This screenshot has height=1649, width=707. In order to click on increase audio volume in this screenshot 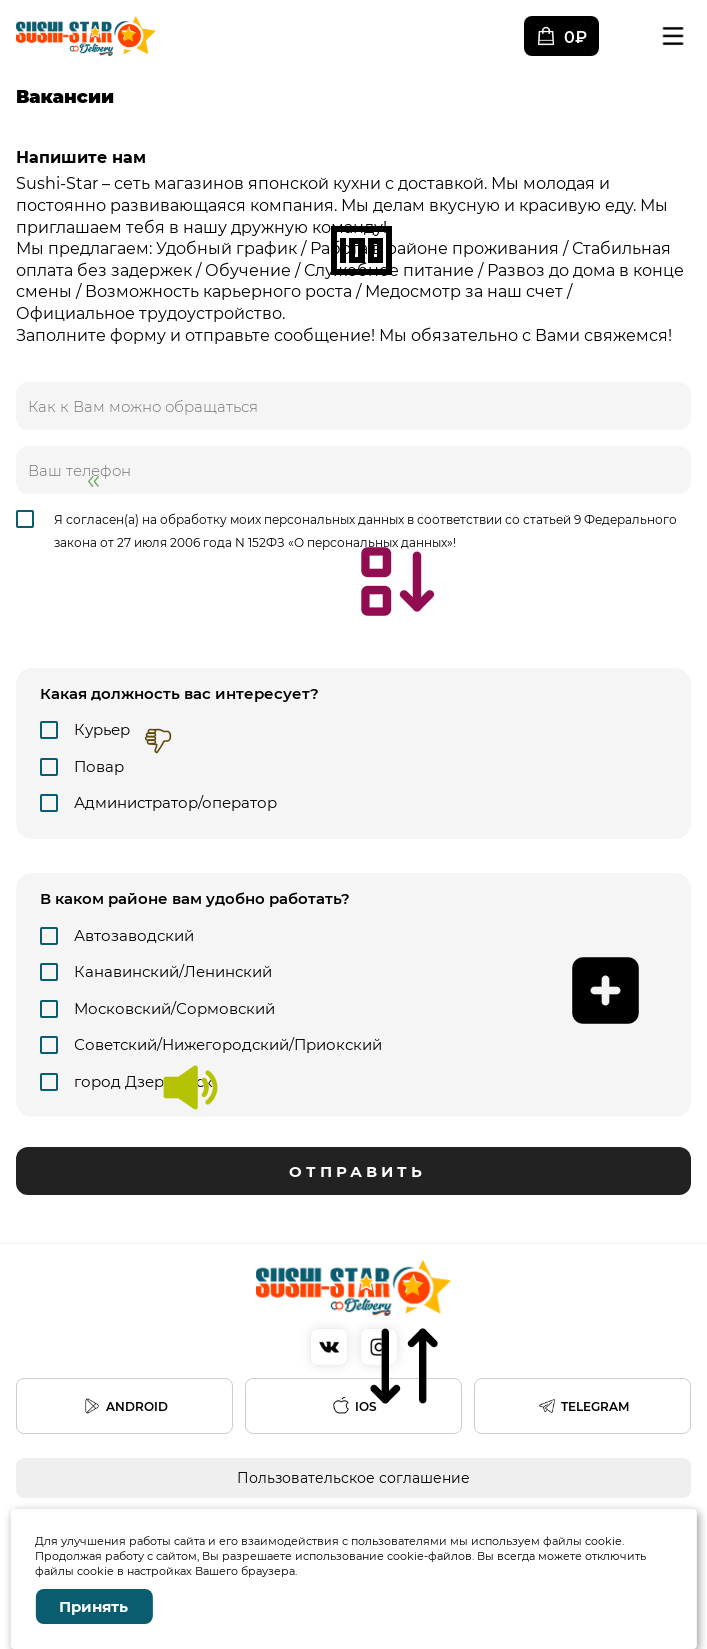, I will do `click(190, 1087)`.